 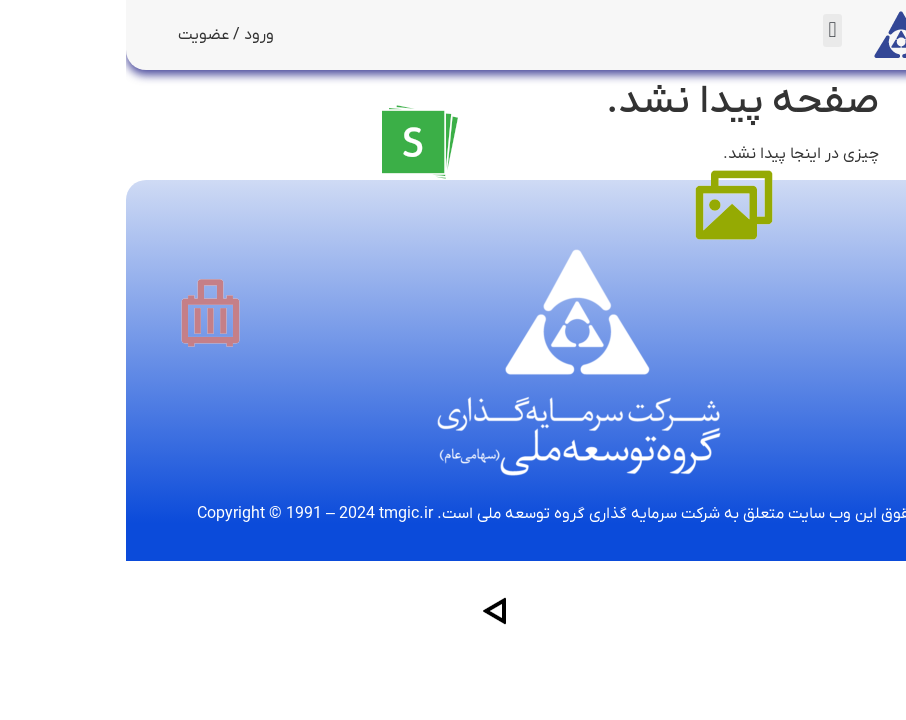 What do you see at coordinates (420, 142) in the screenshot?
I see `open slides presentation app` at bounding box center [420, 142].